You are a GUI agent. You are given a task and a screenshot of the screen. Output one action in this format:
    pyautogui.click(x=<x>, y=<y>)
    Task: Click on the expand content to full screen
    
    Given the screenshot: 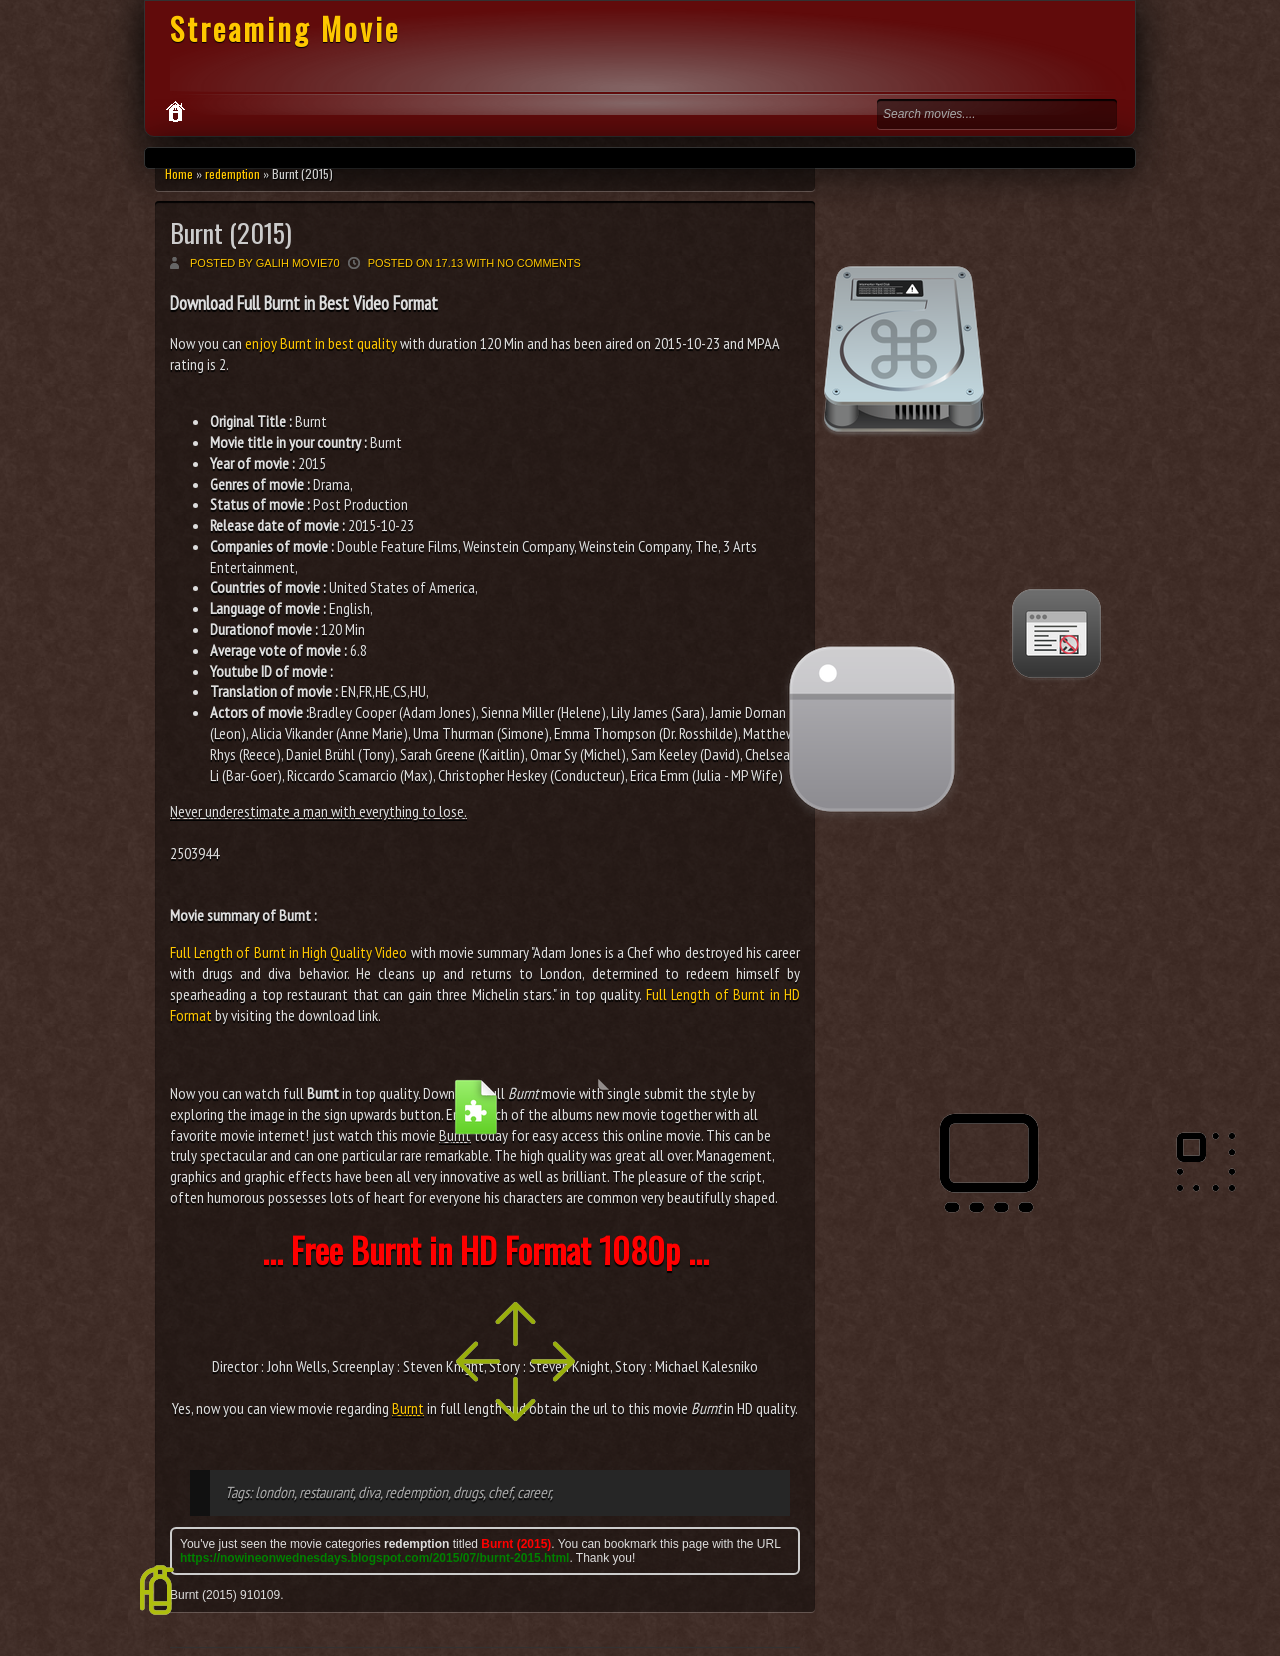 What is the action you would take?
    pyautogui.click(x=515, y=1361)
    